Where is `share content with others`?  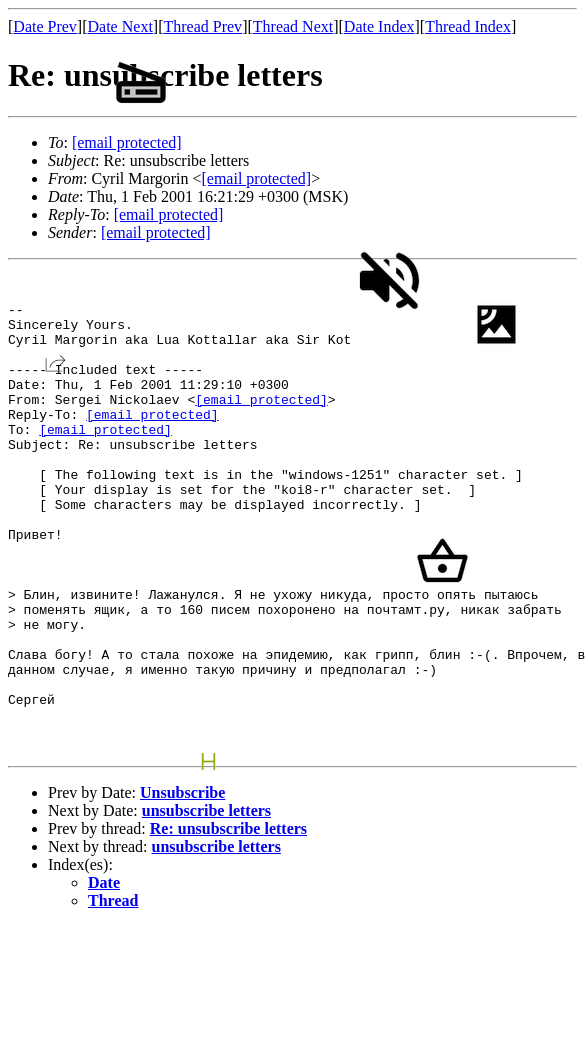 share content with others is located at coordinates (55, 362).